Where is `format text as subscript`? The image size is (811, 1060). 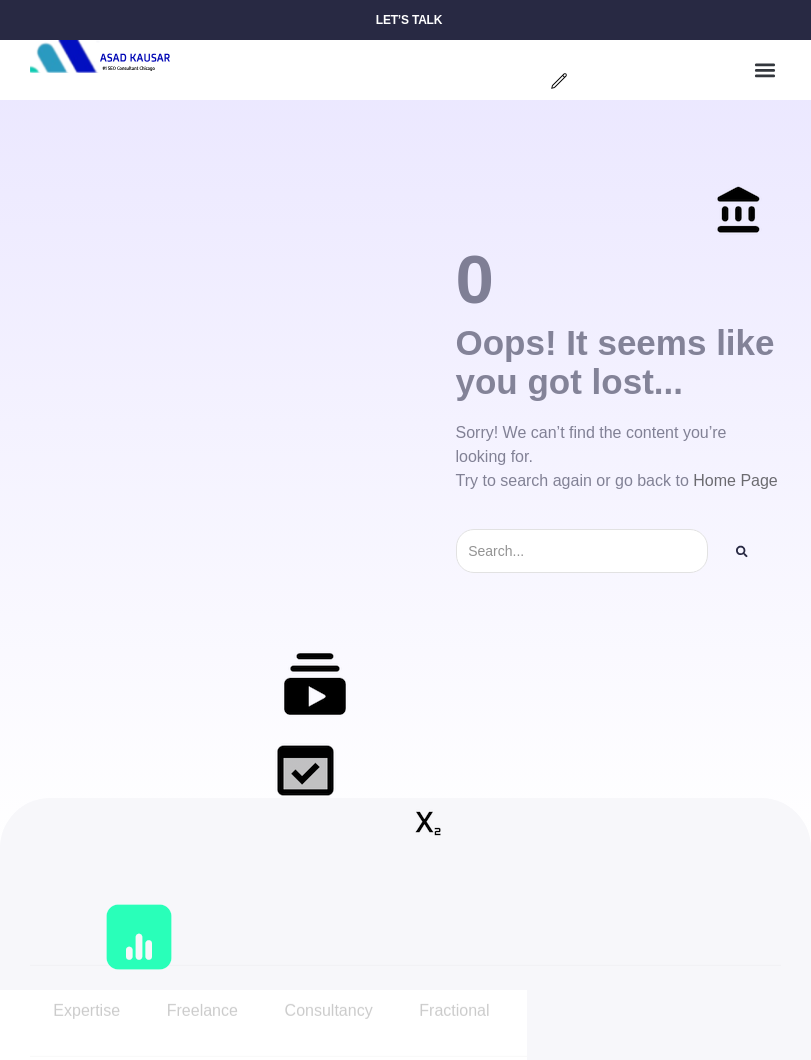
format text as subscript is located at coordinates (424, 823).